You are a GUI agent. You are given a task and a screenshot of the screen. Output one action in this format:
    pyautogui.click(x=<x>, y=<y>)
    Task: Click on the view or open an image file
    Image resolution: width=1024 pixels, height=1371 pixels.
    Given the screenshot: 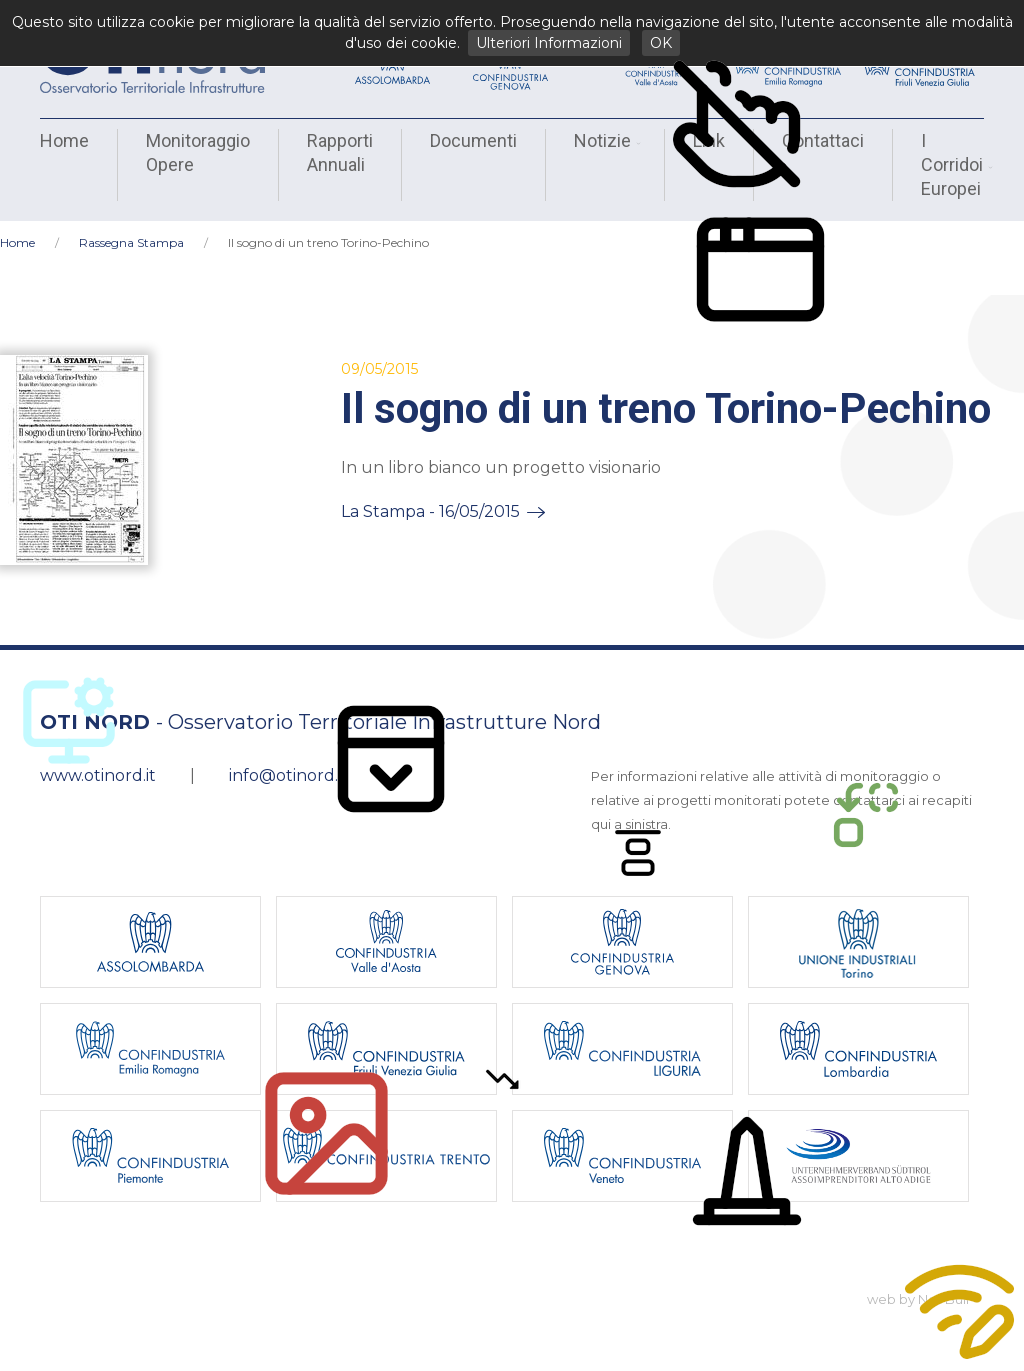 What is the action you would take?
    pyautogui.click(x=326, y=1133)
    